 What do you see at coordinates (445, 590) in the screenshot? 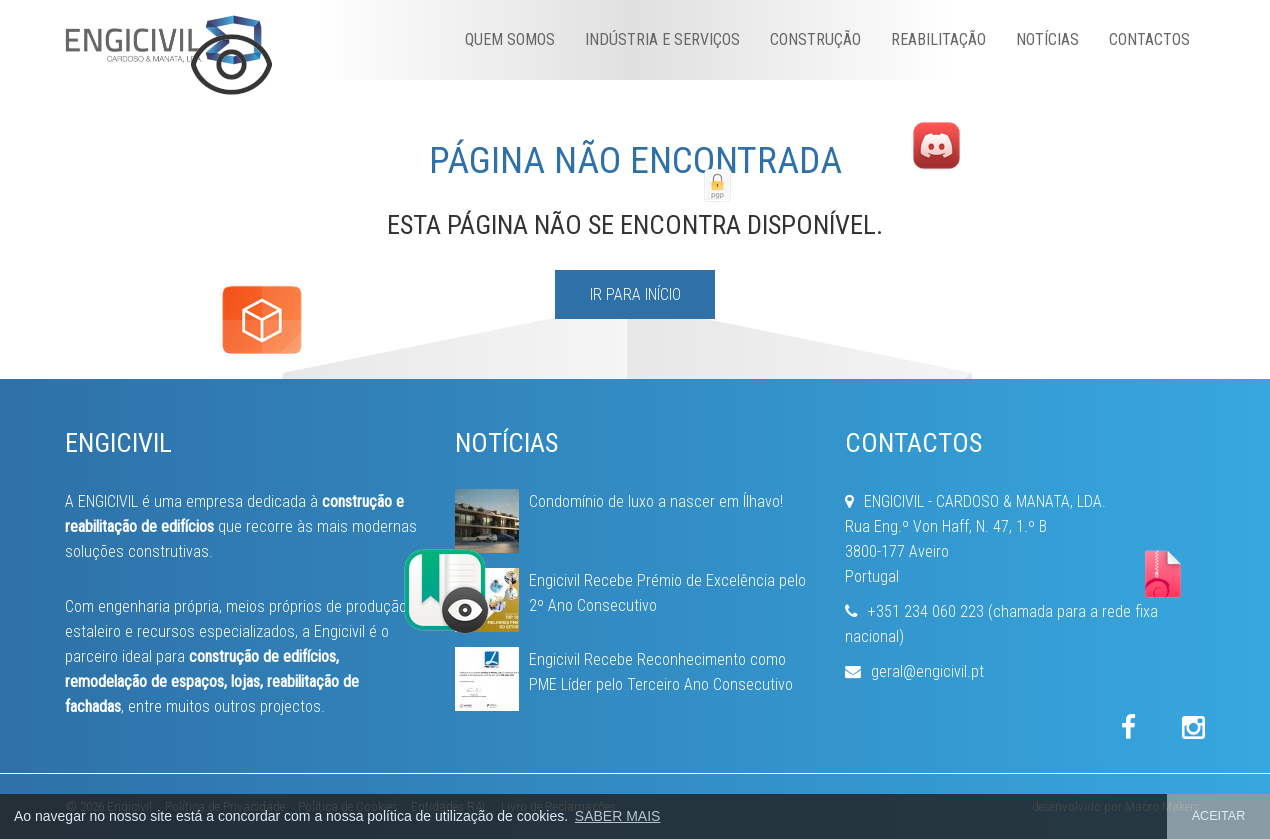
I see `open calibre e-book viewer` at bounding box center [445, 590].